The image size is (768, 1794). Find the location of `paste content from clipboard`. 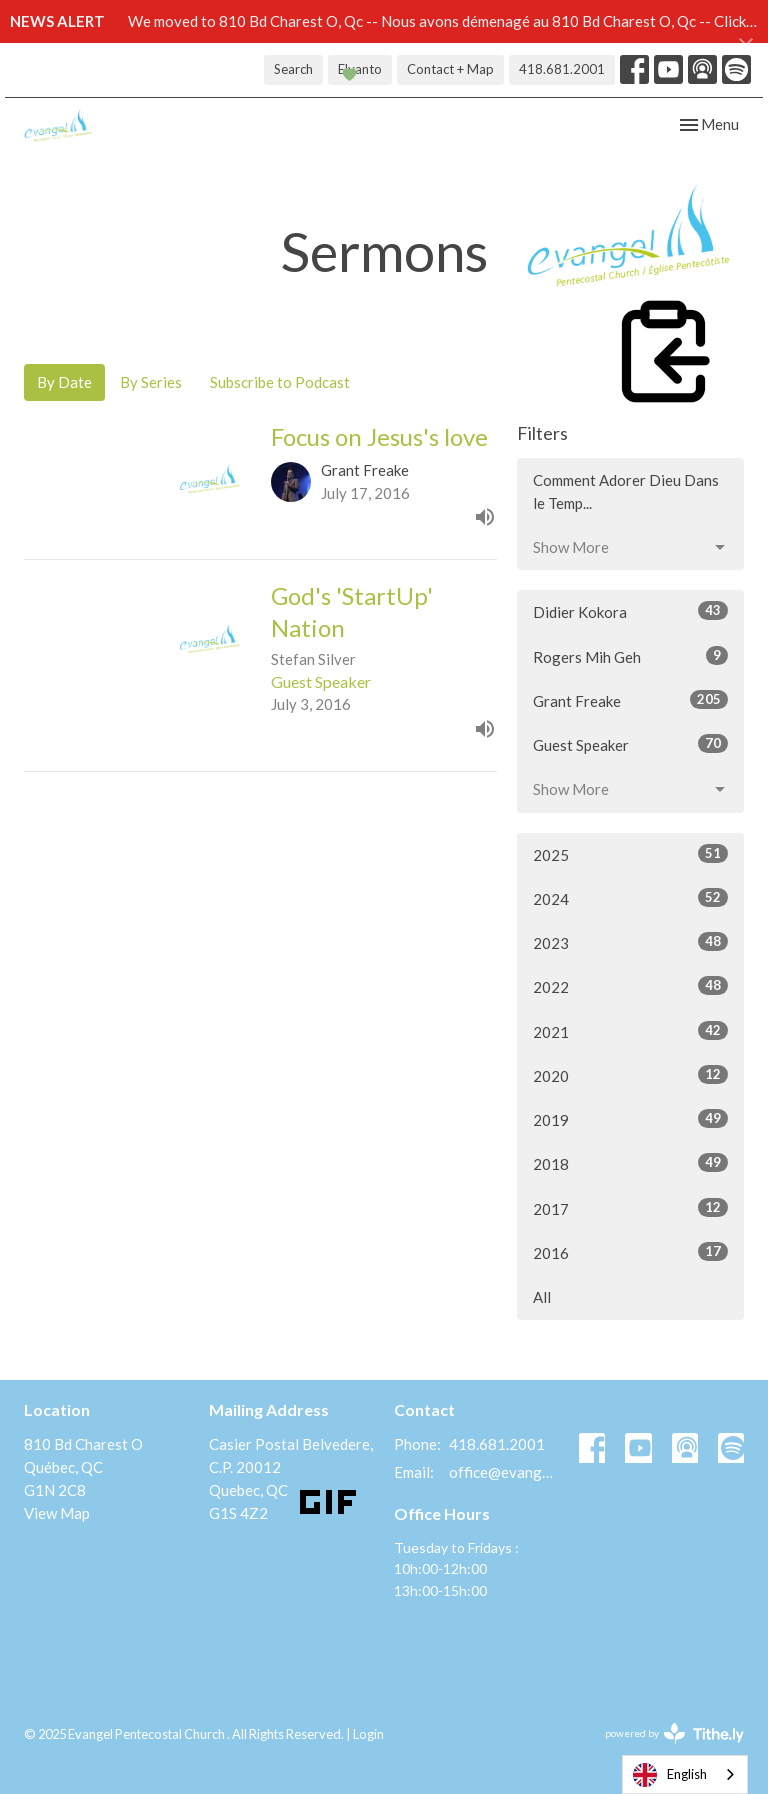

paste content from clipboard is located at coordinates (663, 351).